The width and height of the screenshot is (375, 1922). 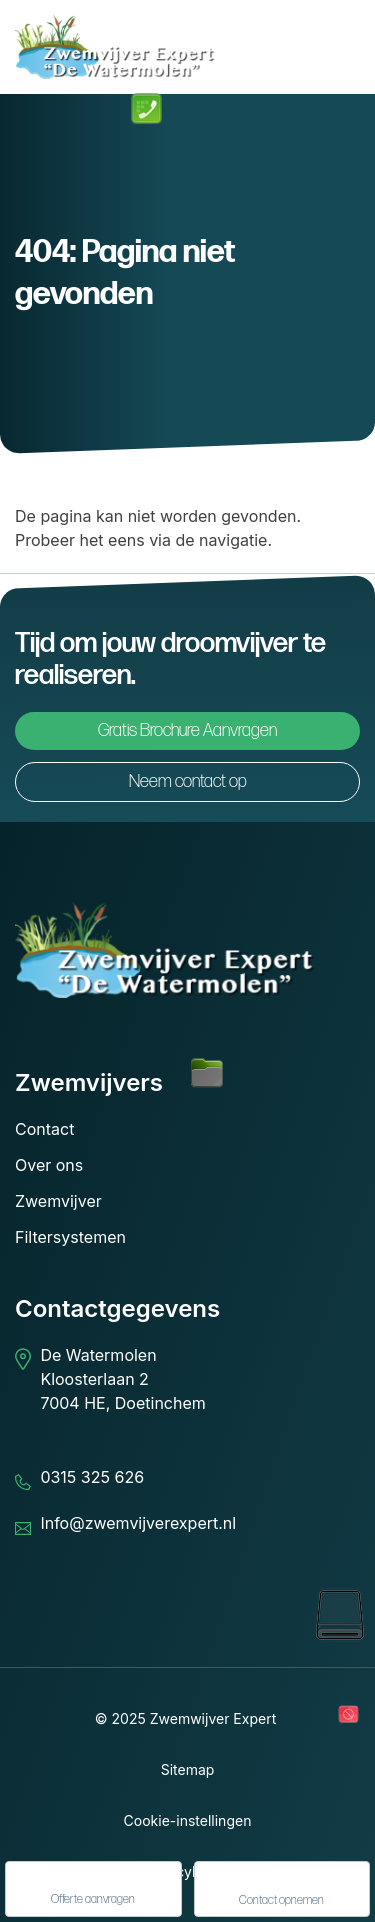 What do you see at coordinates (340, 1615) in the screenshot?
I see `access removable disk in sidebar` at bounding box center [340, 1615].